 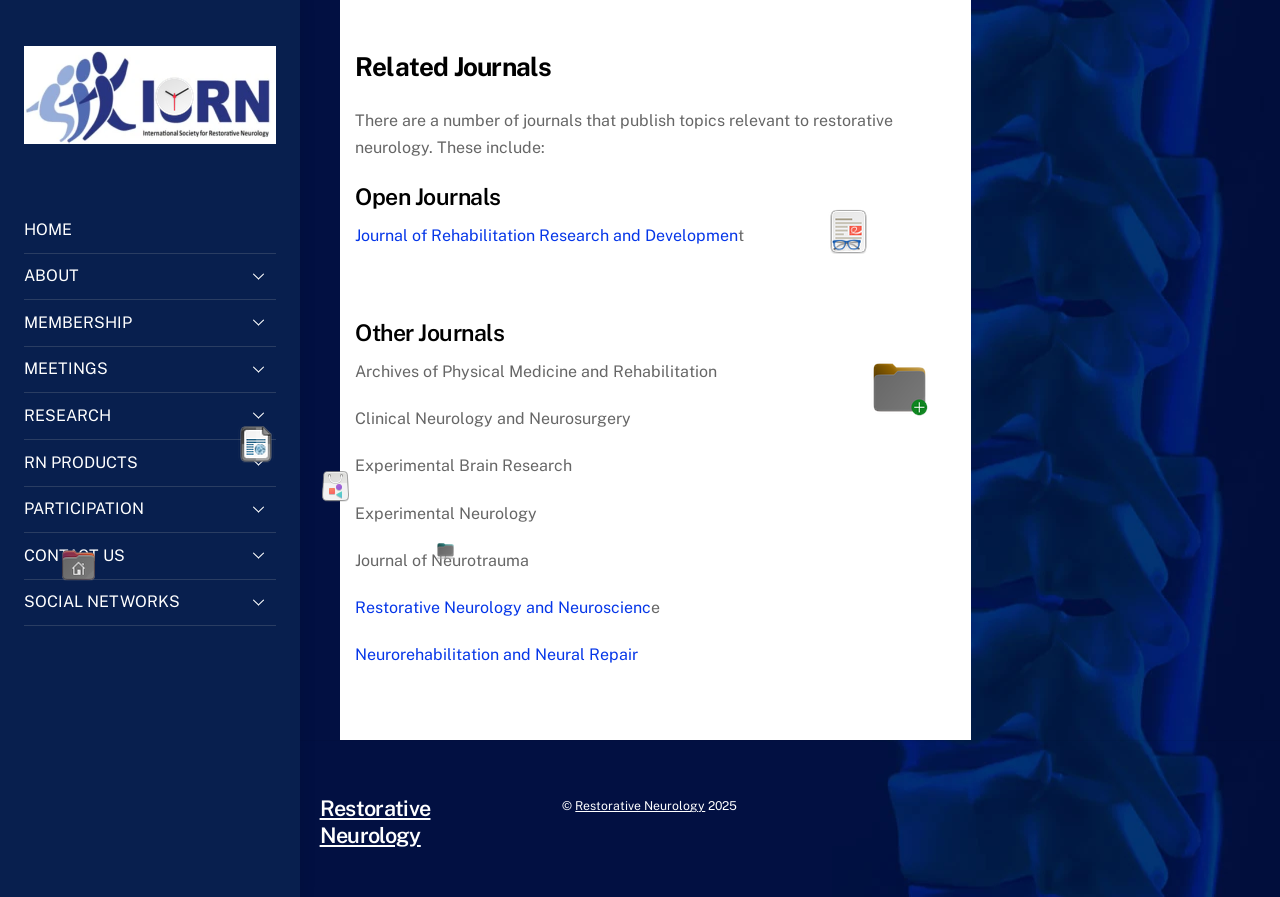 What do you see at coordinates (78, 564) in the screenshot?
I see `access your home folder` at bounding box center [78, 564].